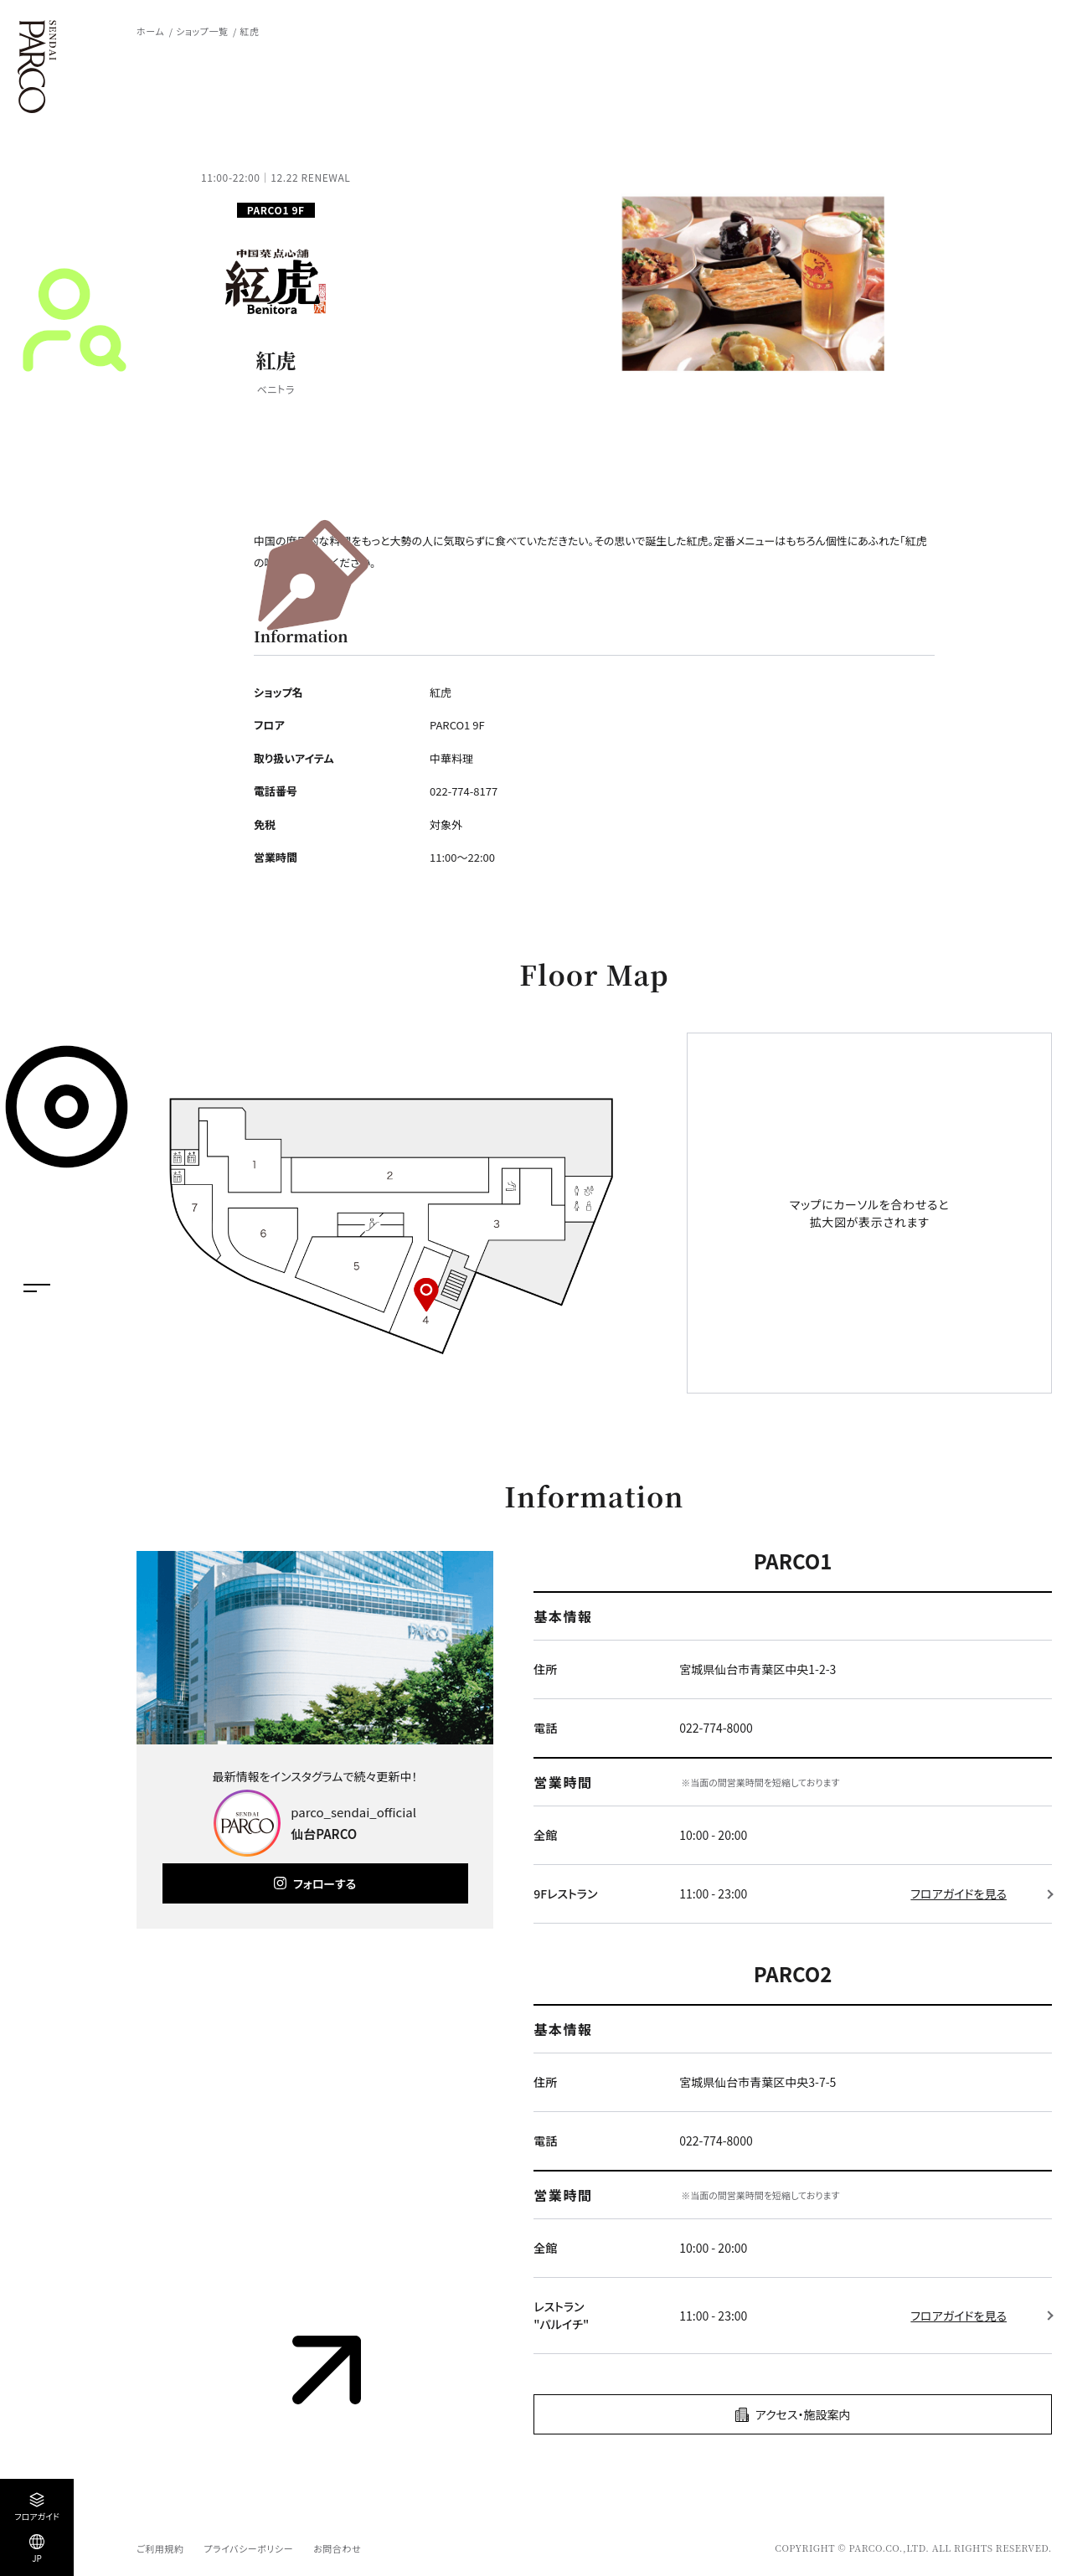  What do you see at coordinates (307, 582) in the screenshot?
I see `access drawing or illustration tools` at bounding box center [307, 582].